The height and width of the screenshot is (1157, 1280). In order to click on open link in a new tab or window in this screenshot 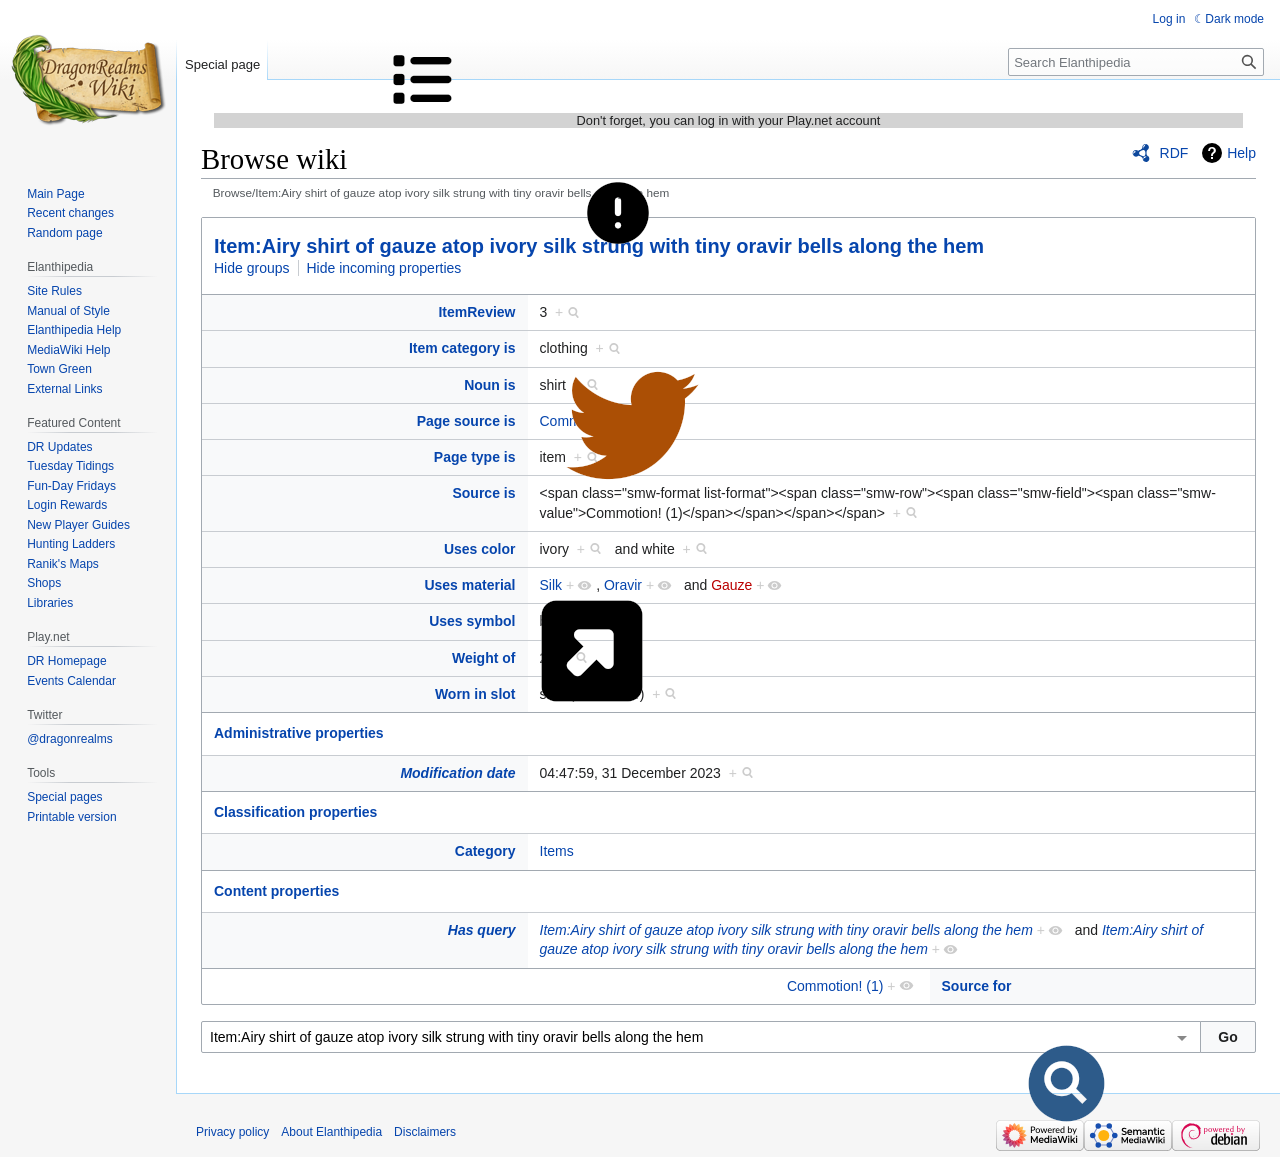, I will do `click(592, 651)`.